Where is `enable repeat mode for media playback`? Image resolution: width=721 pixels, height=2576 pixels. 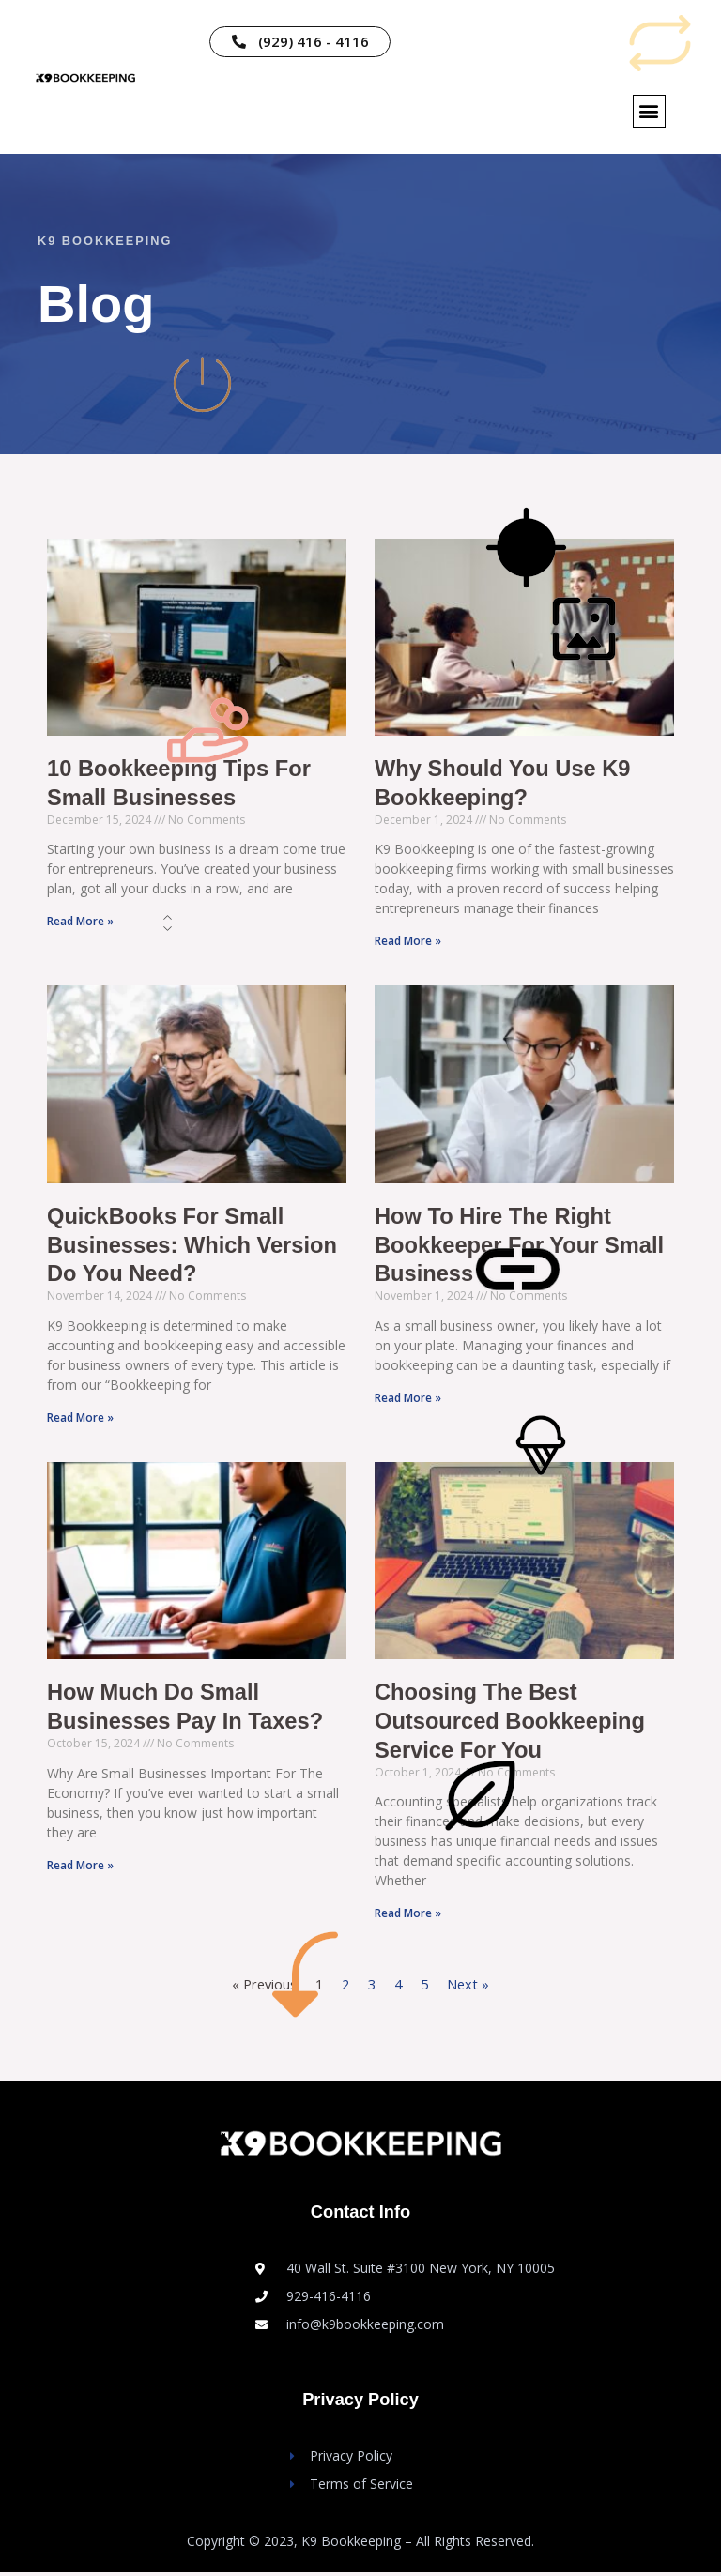
enable repeat mode for media playback is located at coordinates (660, 43).